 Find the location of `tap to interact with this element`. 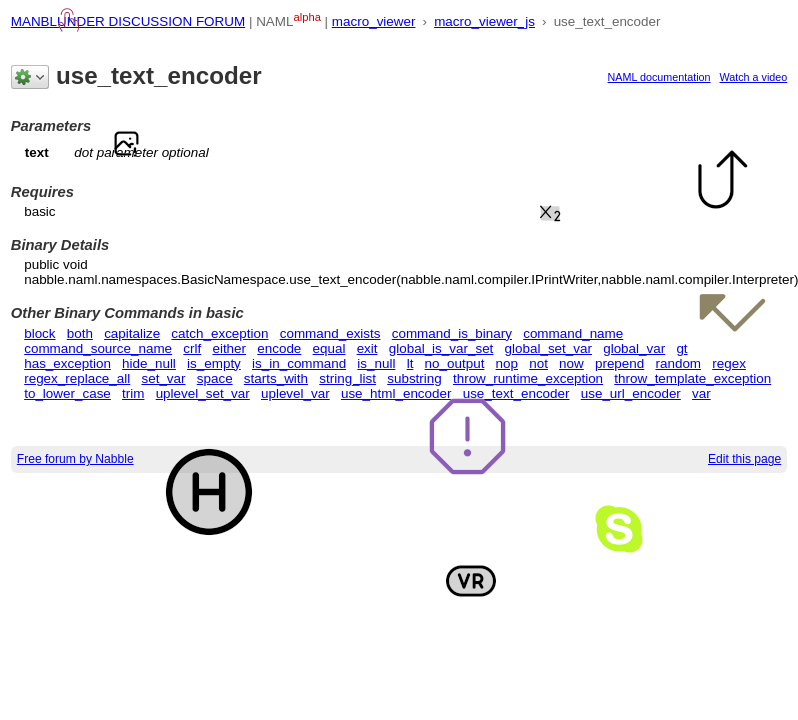

tap to interact with this element is located at coordinates (68, 20).